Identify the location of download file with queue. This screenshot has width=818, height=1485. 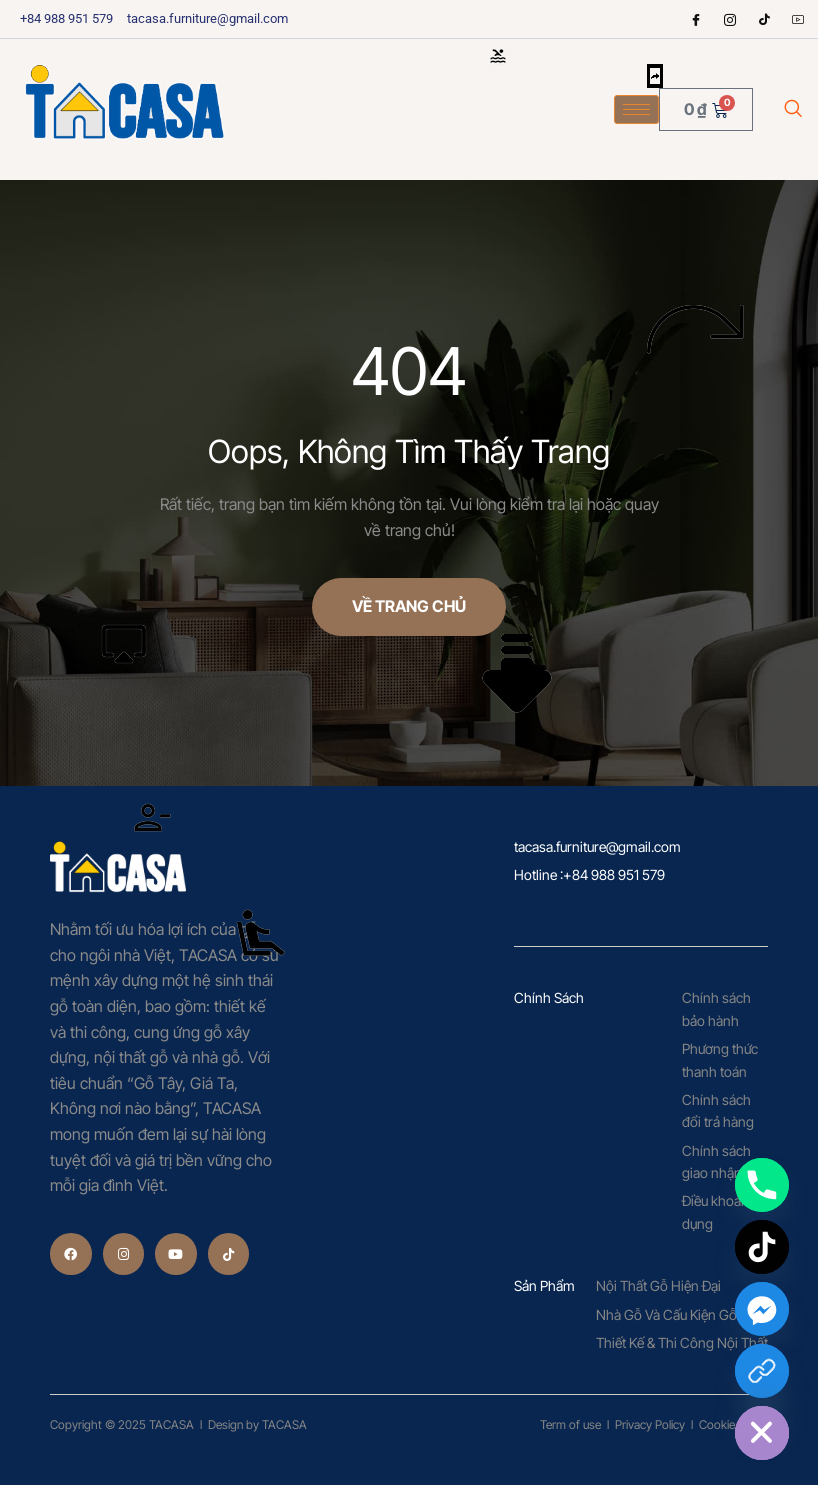
(517, 674).